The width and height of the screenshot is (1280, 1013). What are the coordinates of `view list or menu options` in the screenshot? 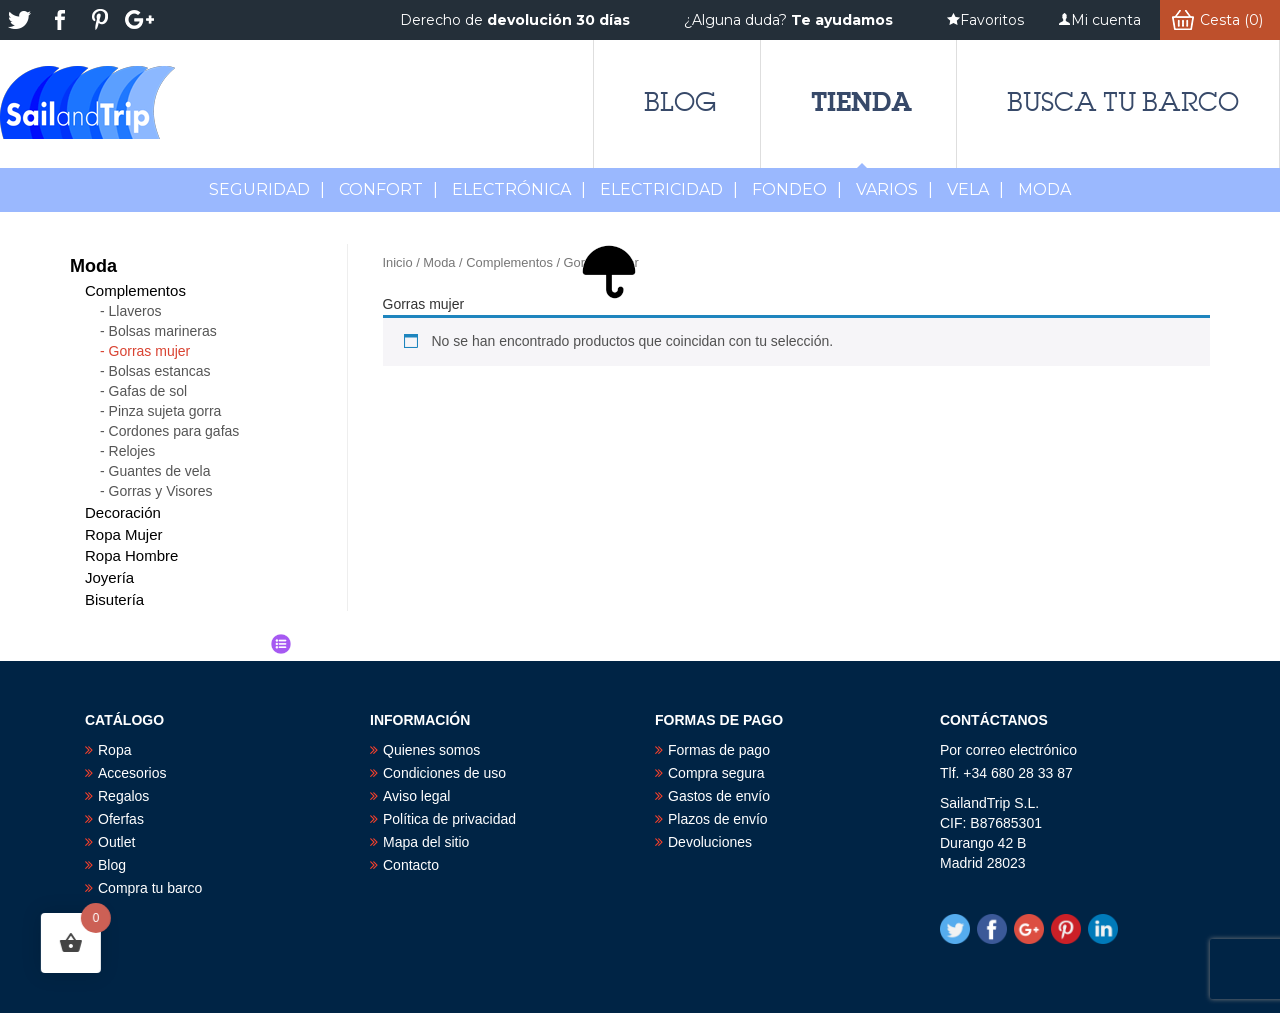 It's located at (281, 644).